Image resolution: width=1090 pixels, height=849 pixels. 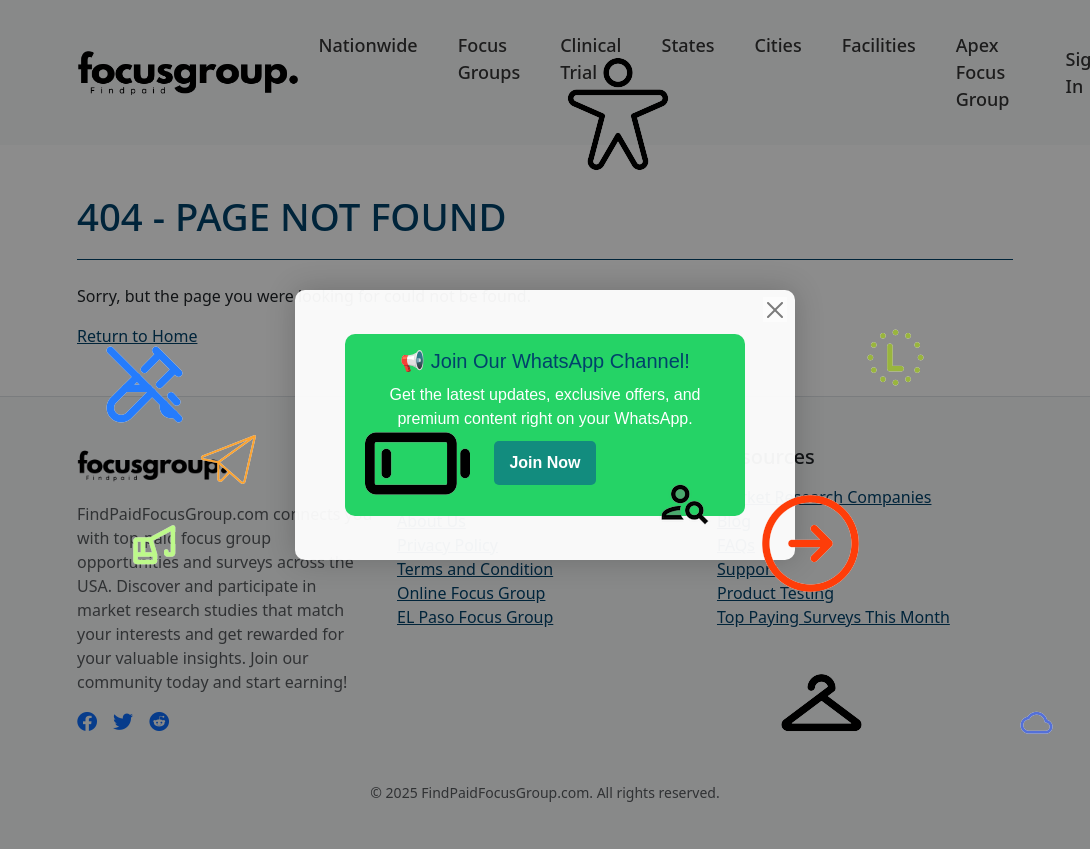 What do you see at coordinates (417, 463) in the screenshot?
I see `indicates low battery level` at bounding box center [417, 463].